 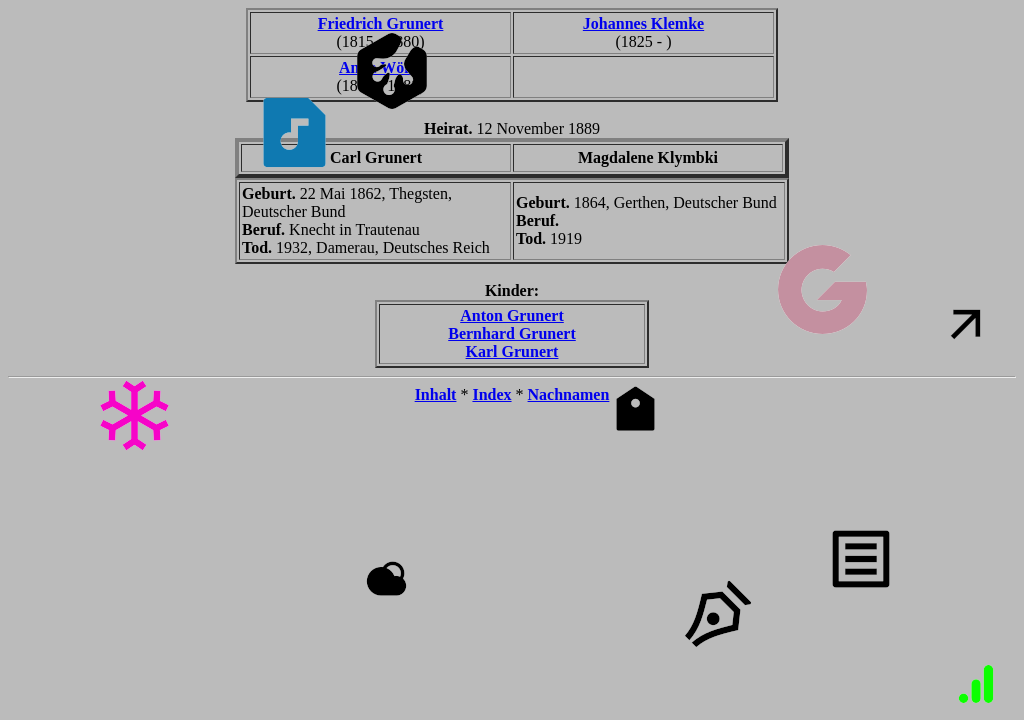 I want to click on open link in new tab or window, so click(x=965, y=324).